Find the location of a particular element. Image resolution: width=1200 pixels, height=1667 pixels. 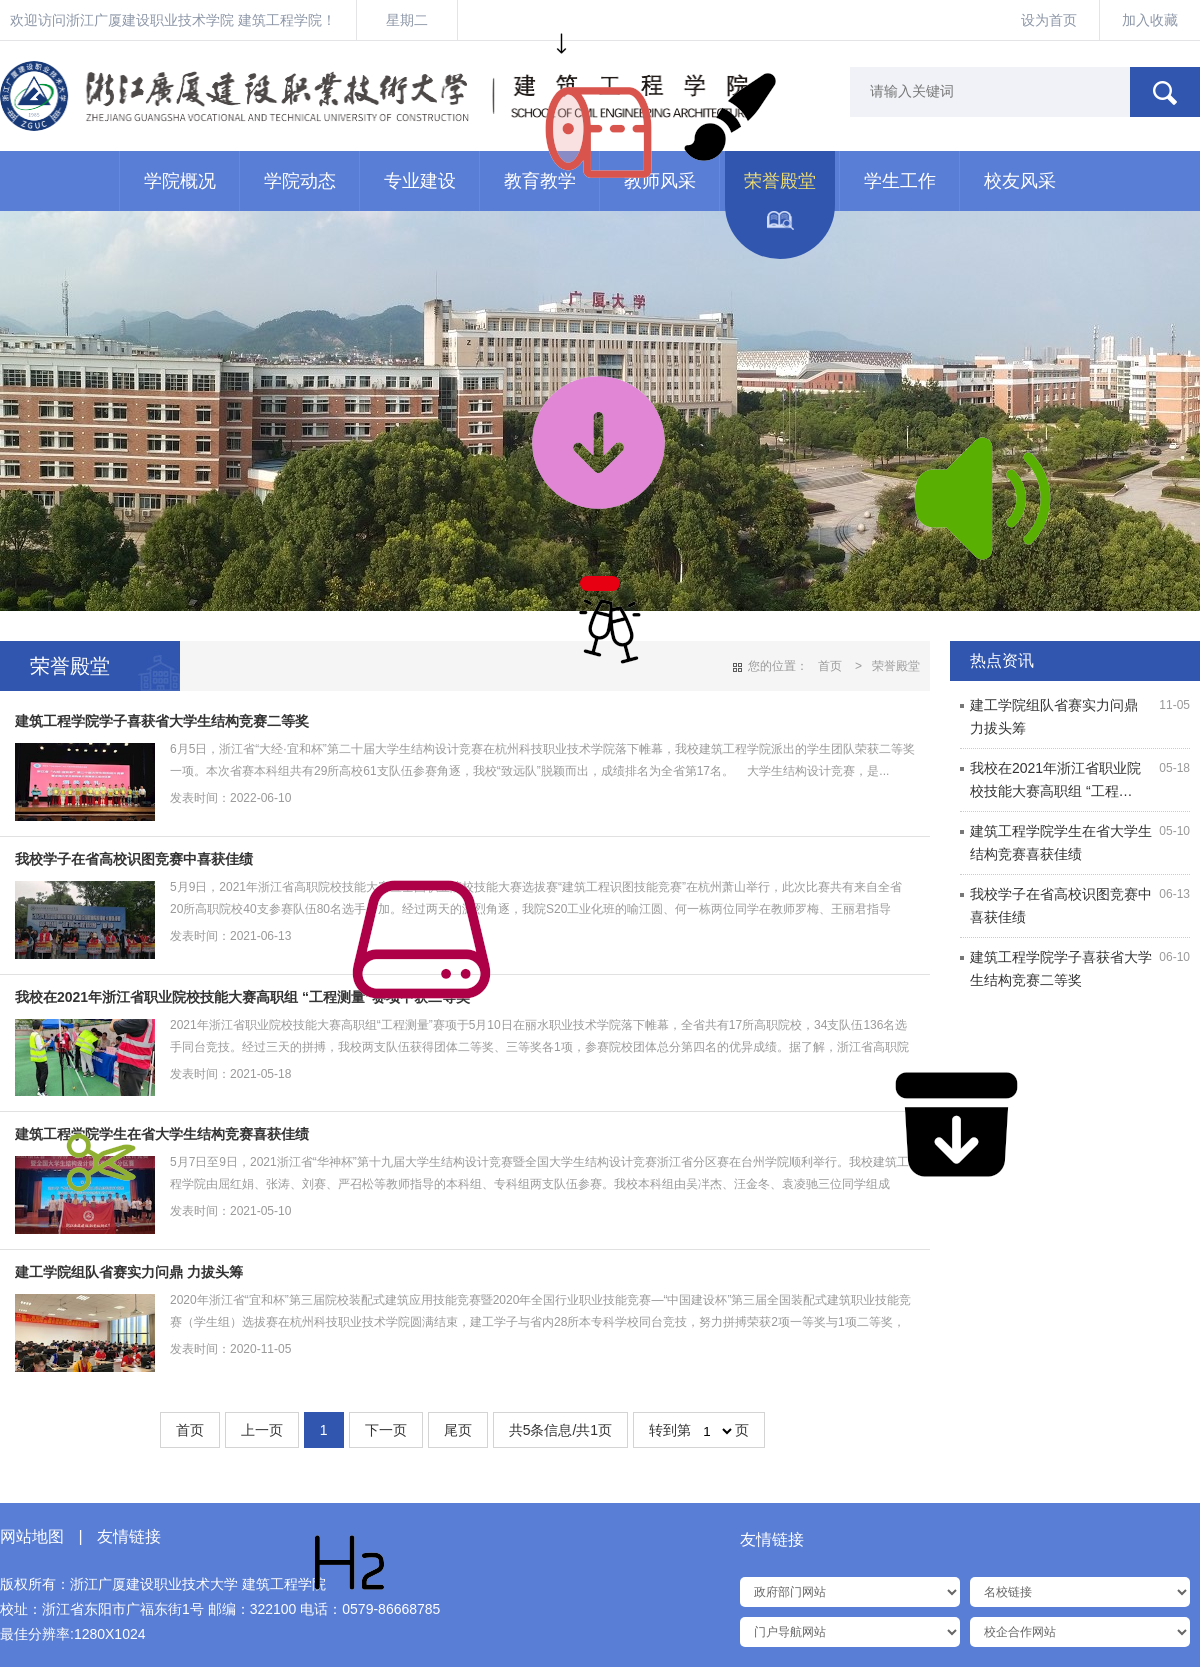

archive or store an item is located at coordinates (956, 1124).